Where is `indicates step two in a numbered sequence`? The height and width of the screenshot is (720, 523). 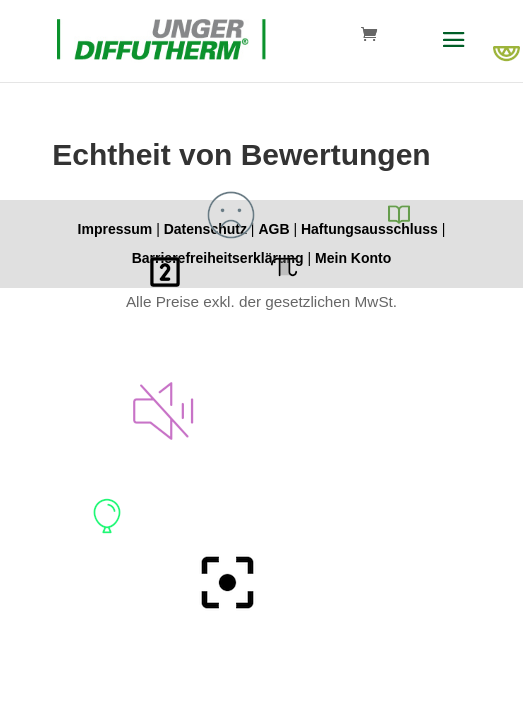
indicates step two in a numbered sequence is located at coordinates (165, 272).